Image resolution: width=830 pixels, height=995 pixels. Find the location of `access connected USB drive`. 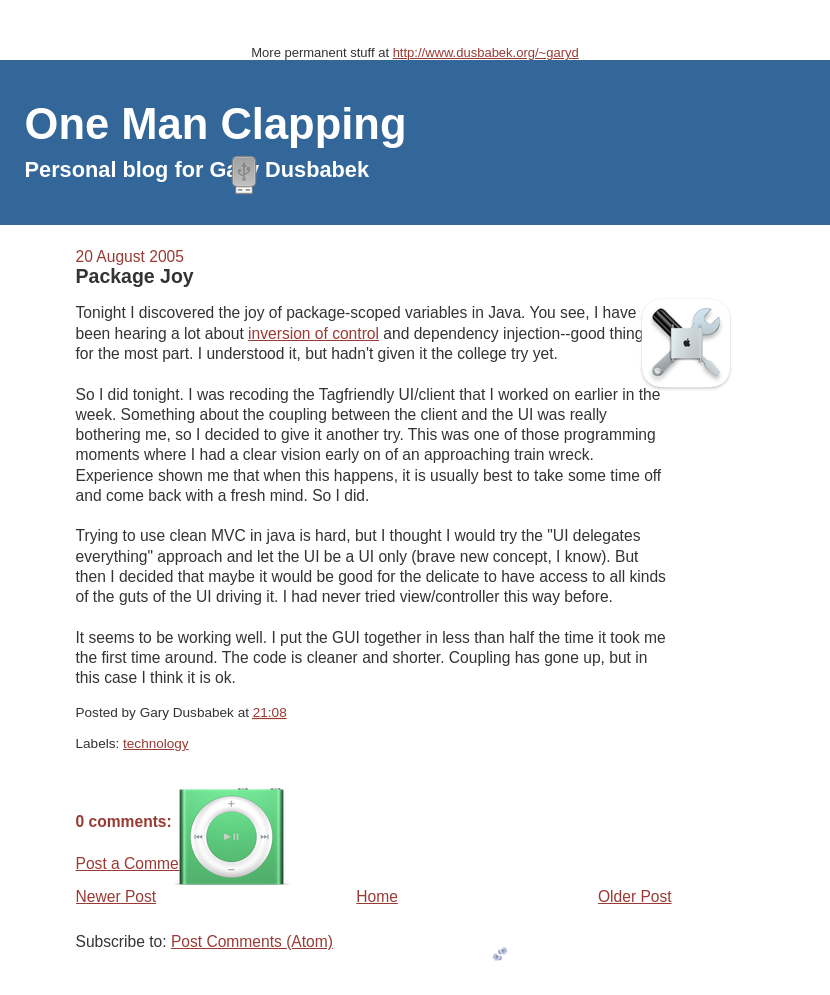

access connected USB drive is located at coordinates (244, 175).